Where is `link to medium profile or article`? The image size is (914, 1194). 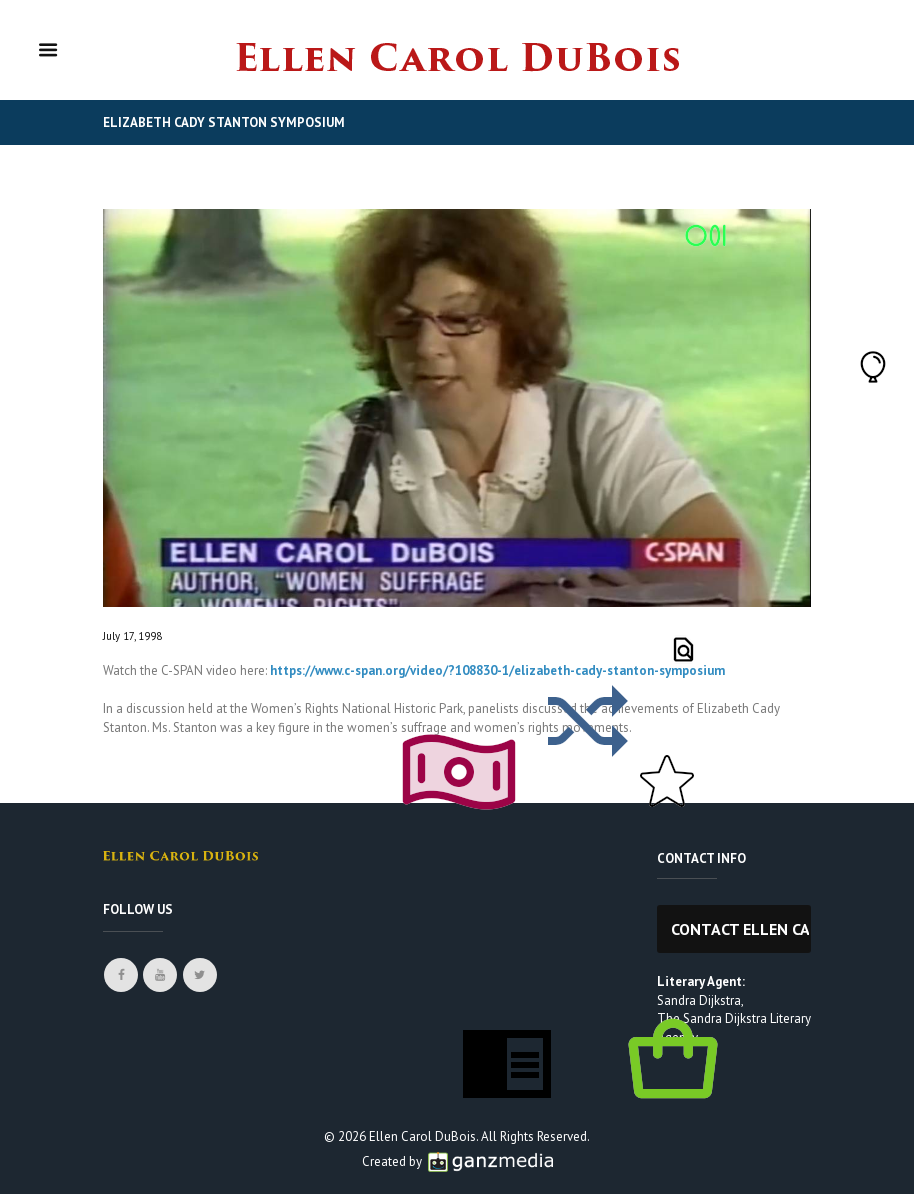
link to medium profile or article is located at coordinates (705, 235).